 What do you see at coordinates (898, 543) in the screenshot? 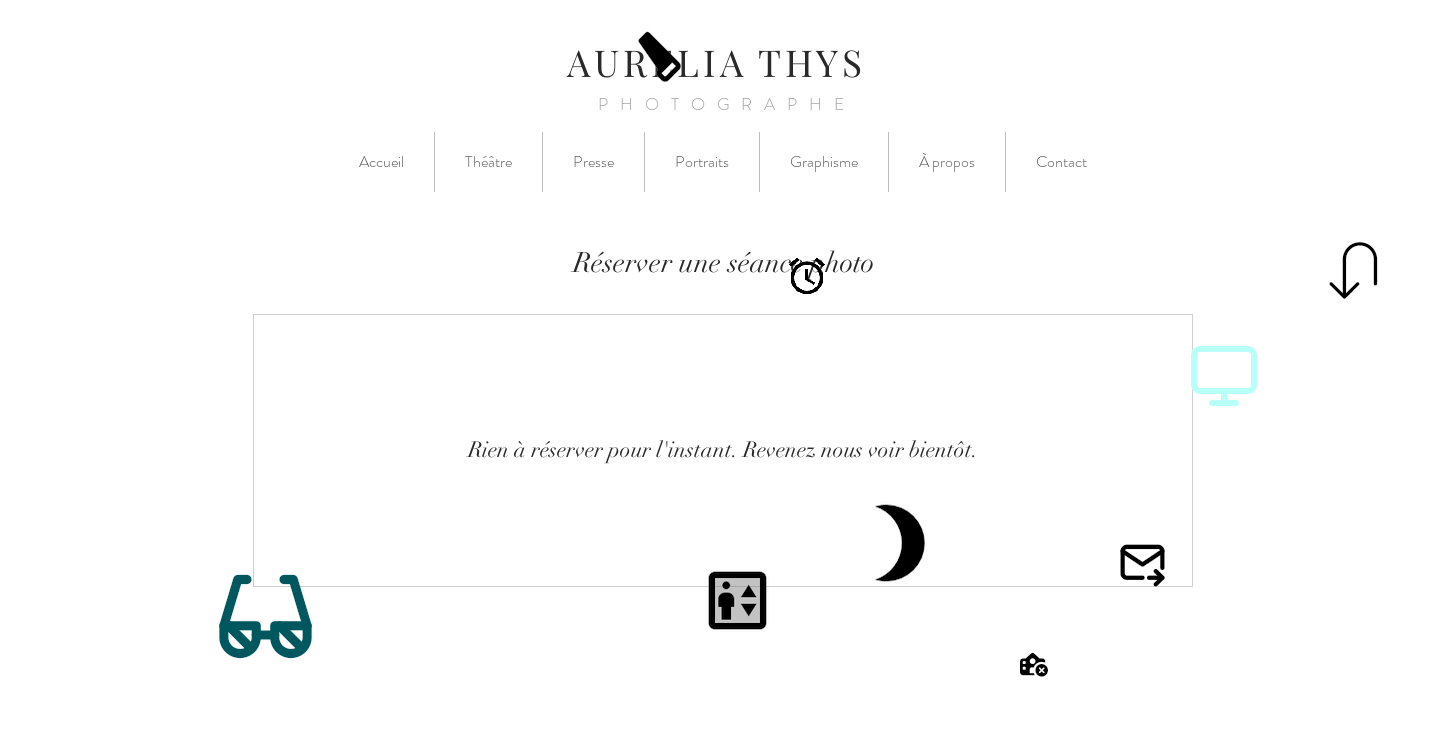
I see `toggle dark mode or night theme` at bounding box center [898, 543].